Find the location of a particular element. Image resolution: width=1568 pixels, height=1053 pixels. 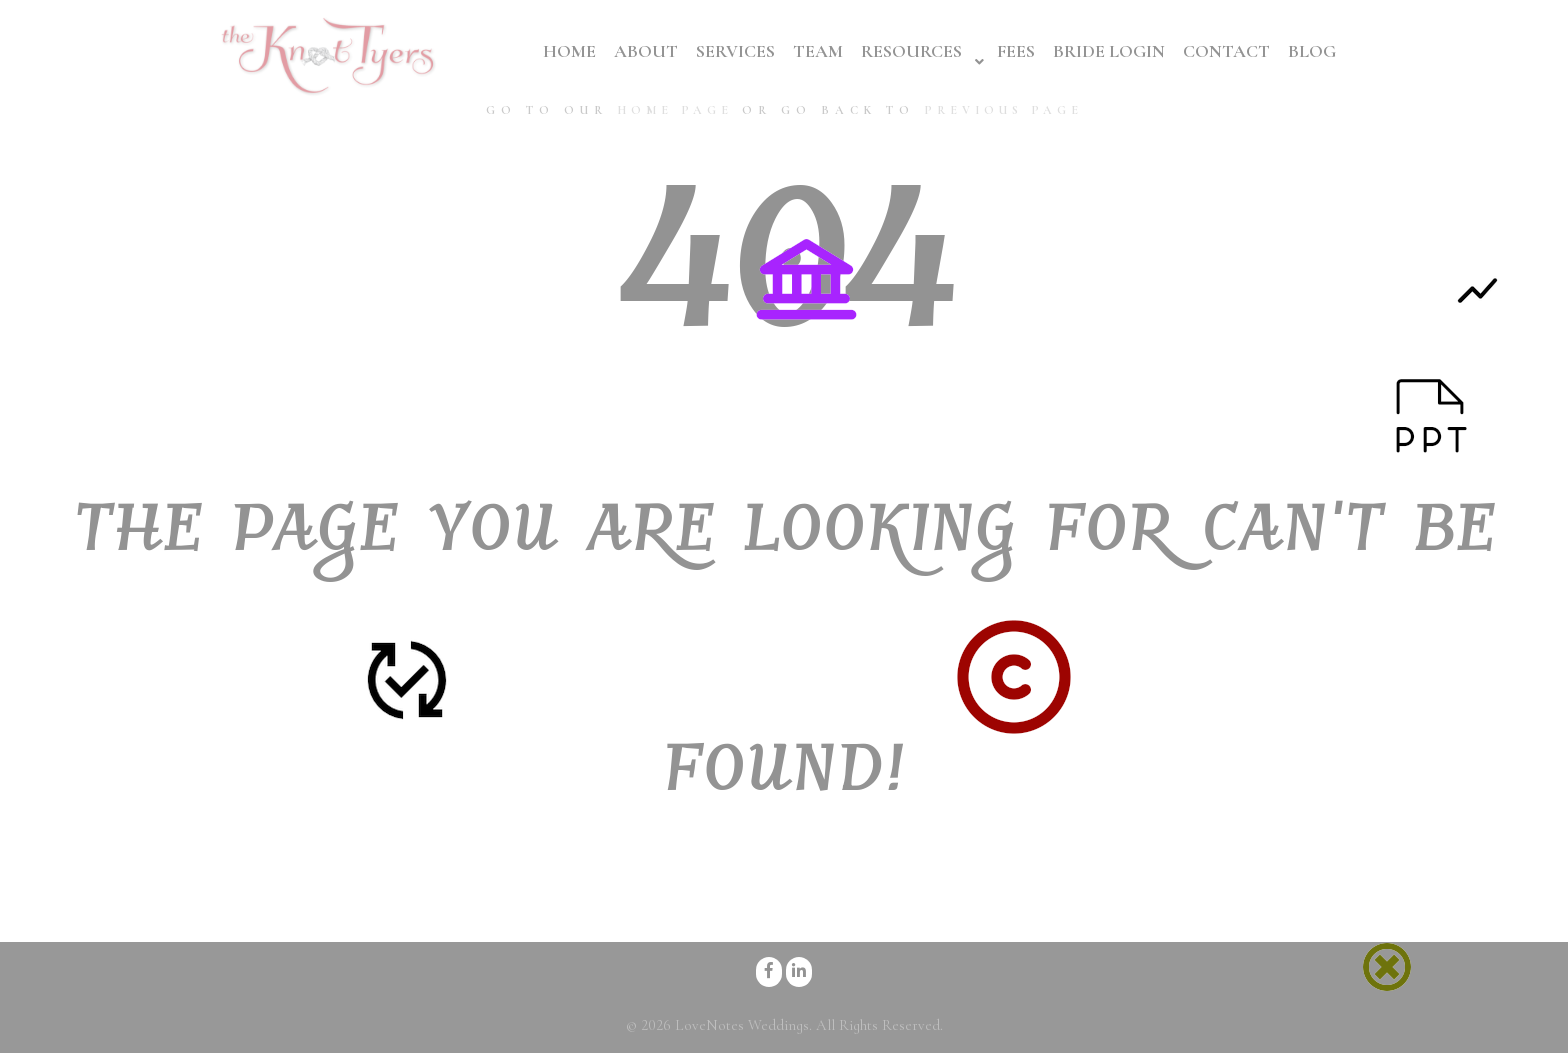

indicates copyrighted content is located at coordinates (1014, 677).